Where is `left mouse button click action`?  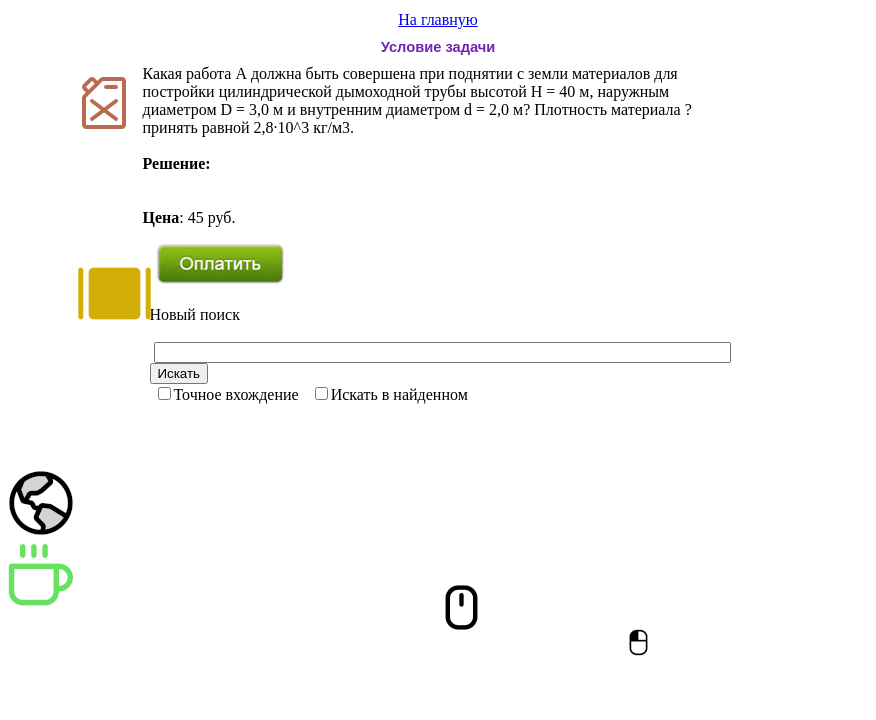 left mouse button click action is located at coordinates (638, 642).